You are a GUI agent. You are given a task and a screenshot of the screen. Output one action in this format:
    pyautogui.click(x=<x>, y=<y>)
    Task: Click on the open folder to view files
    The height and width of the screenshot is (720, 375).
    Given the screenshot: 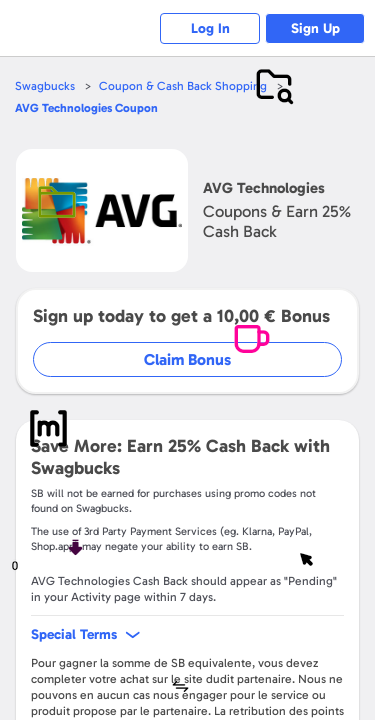 What is the action you would take?
    pyautogui.click(x=57, y=202)
    